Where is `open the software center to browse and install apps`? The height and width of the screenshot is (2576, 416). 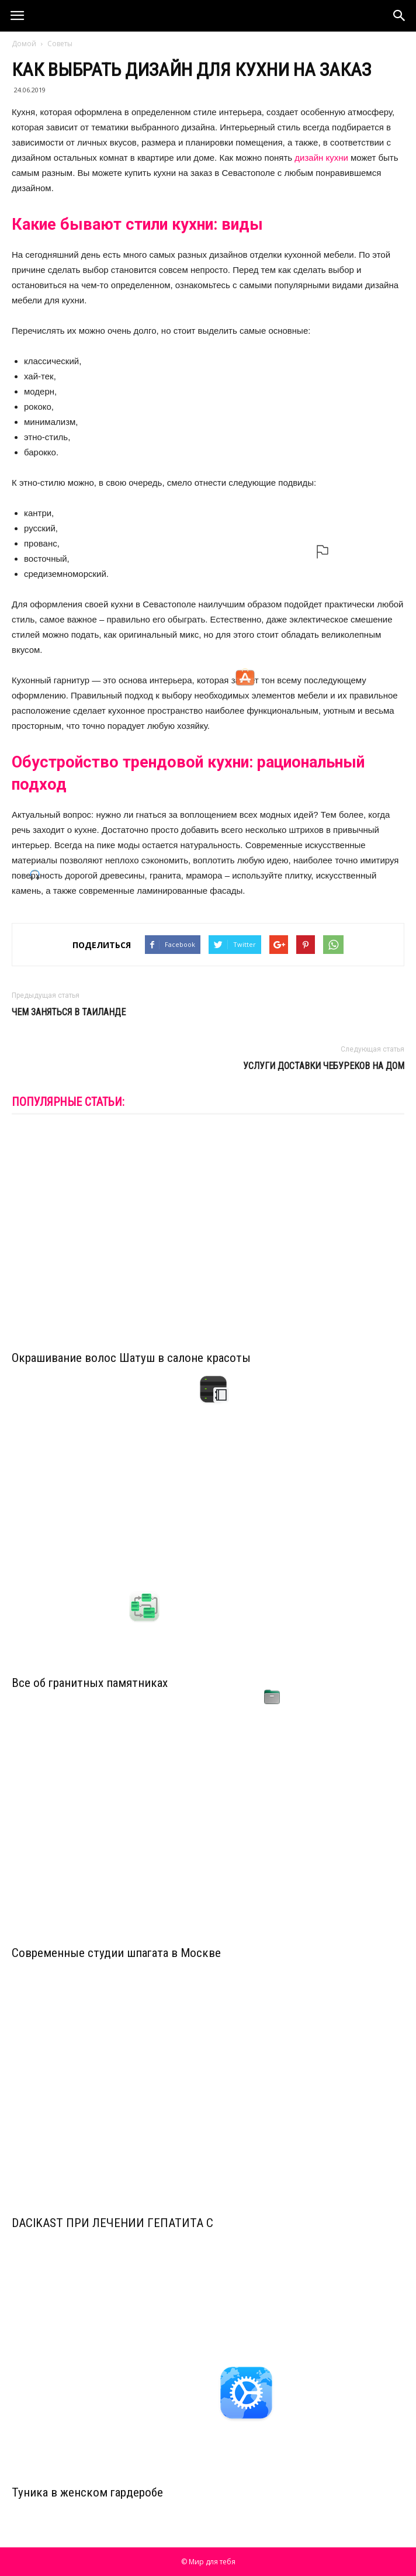 open the software center to browse and install apps is located at coordinates (245, 677).